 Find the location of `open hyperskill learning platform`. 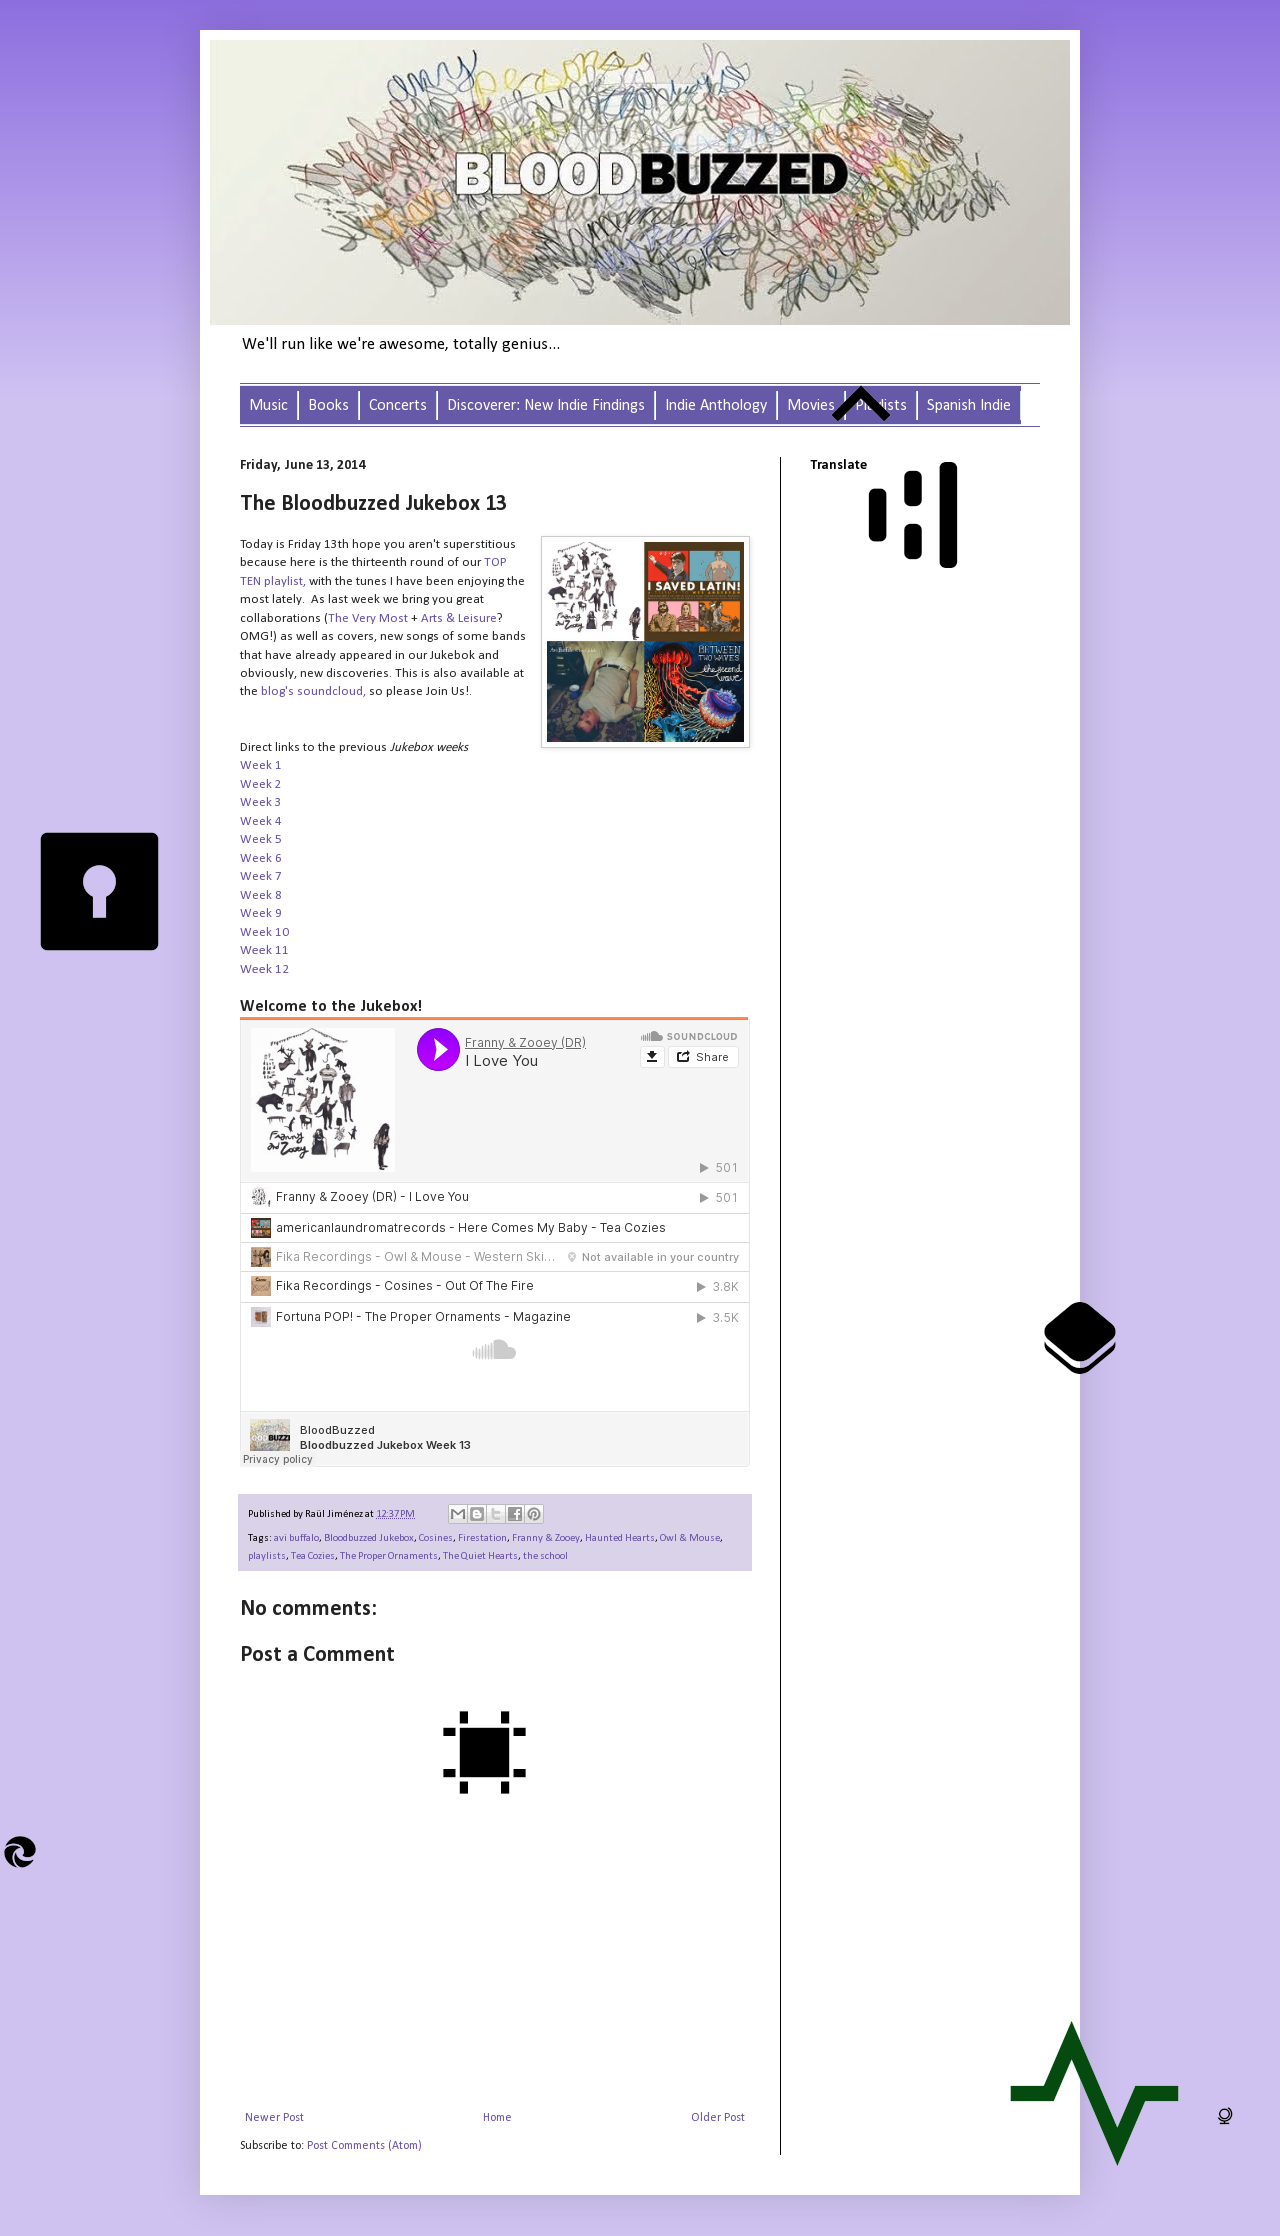

open hyperskill learning platform is located at coordinates (913, 515).